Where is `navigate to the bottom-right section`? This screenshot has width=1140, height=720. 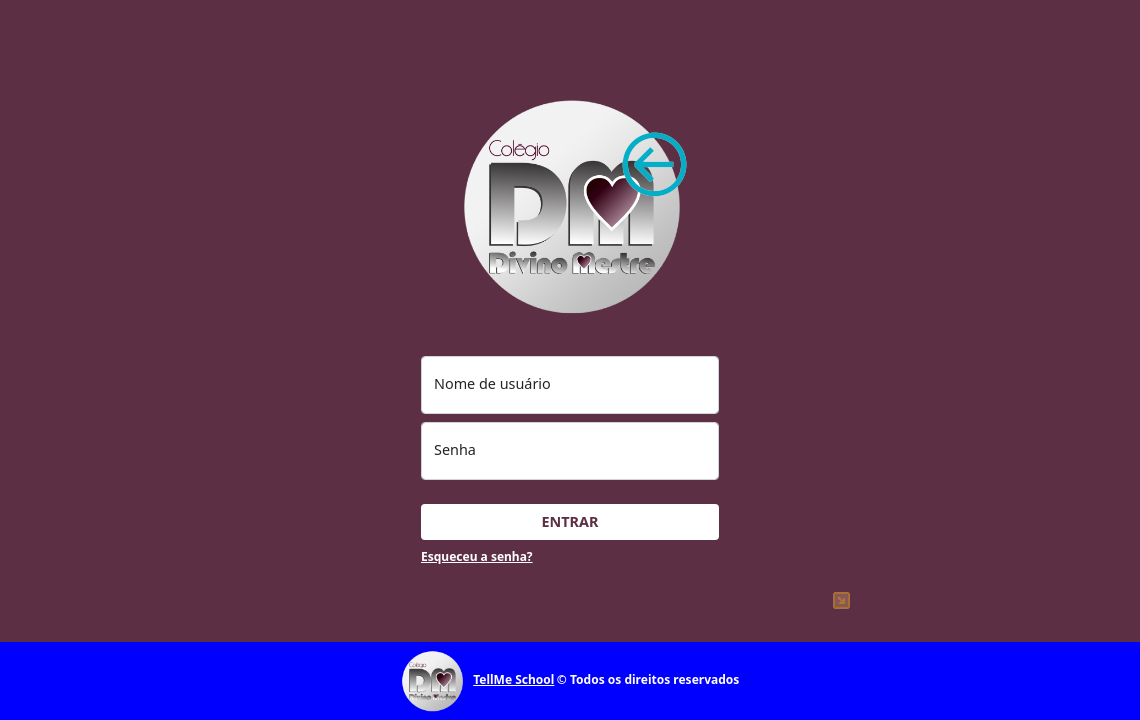
navigate to the bottom-right section is located at coordinates (841, 600).